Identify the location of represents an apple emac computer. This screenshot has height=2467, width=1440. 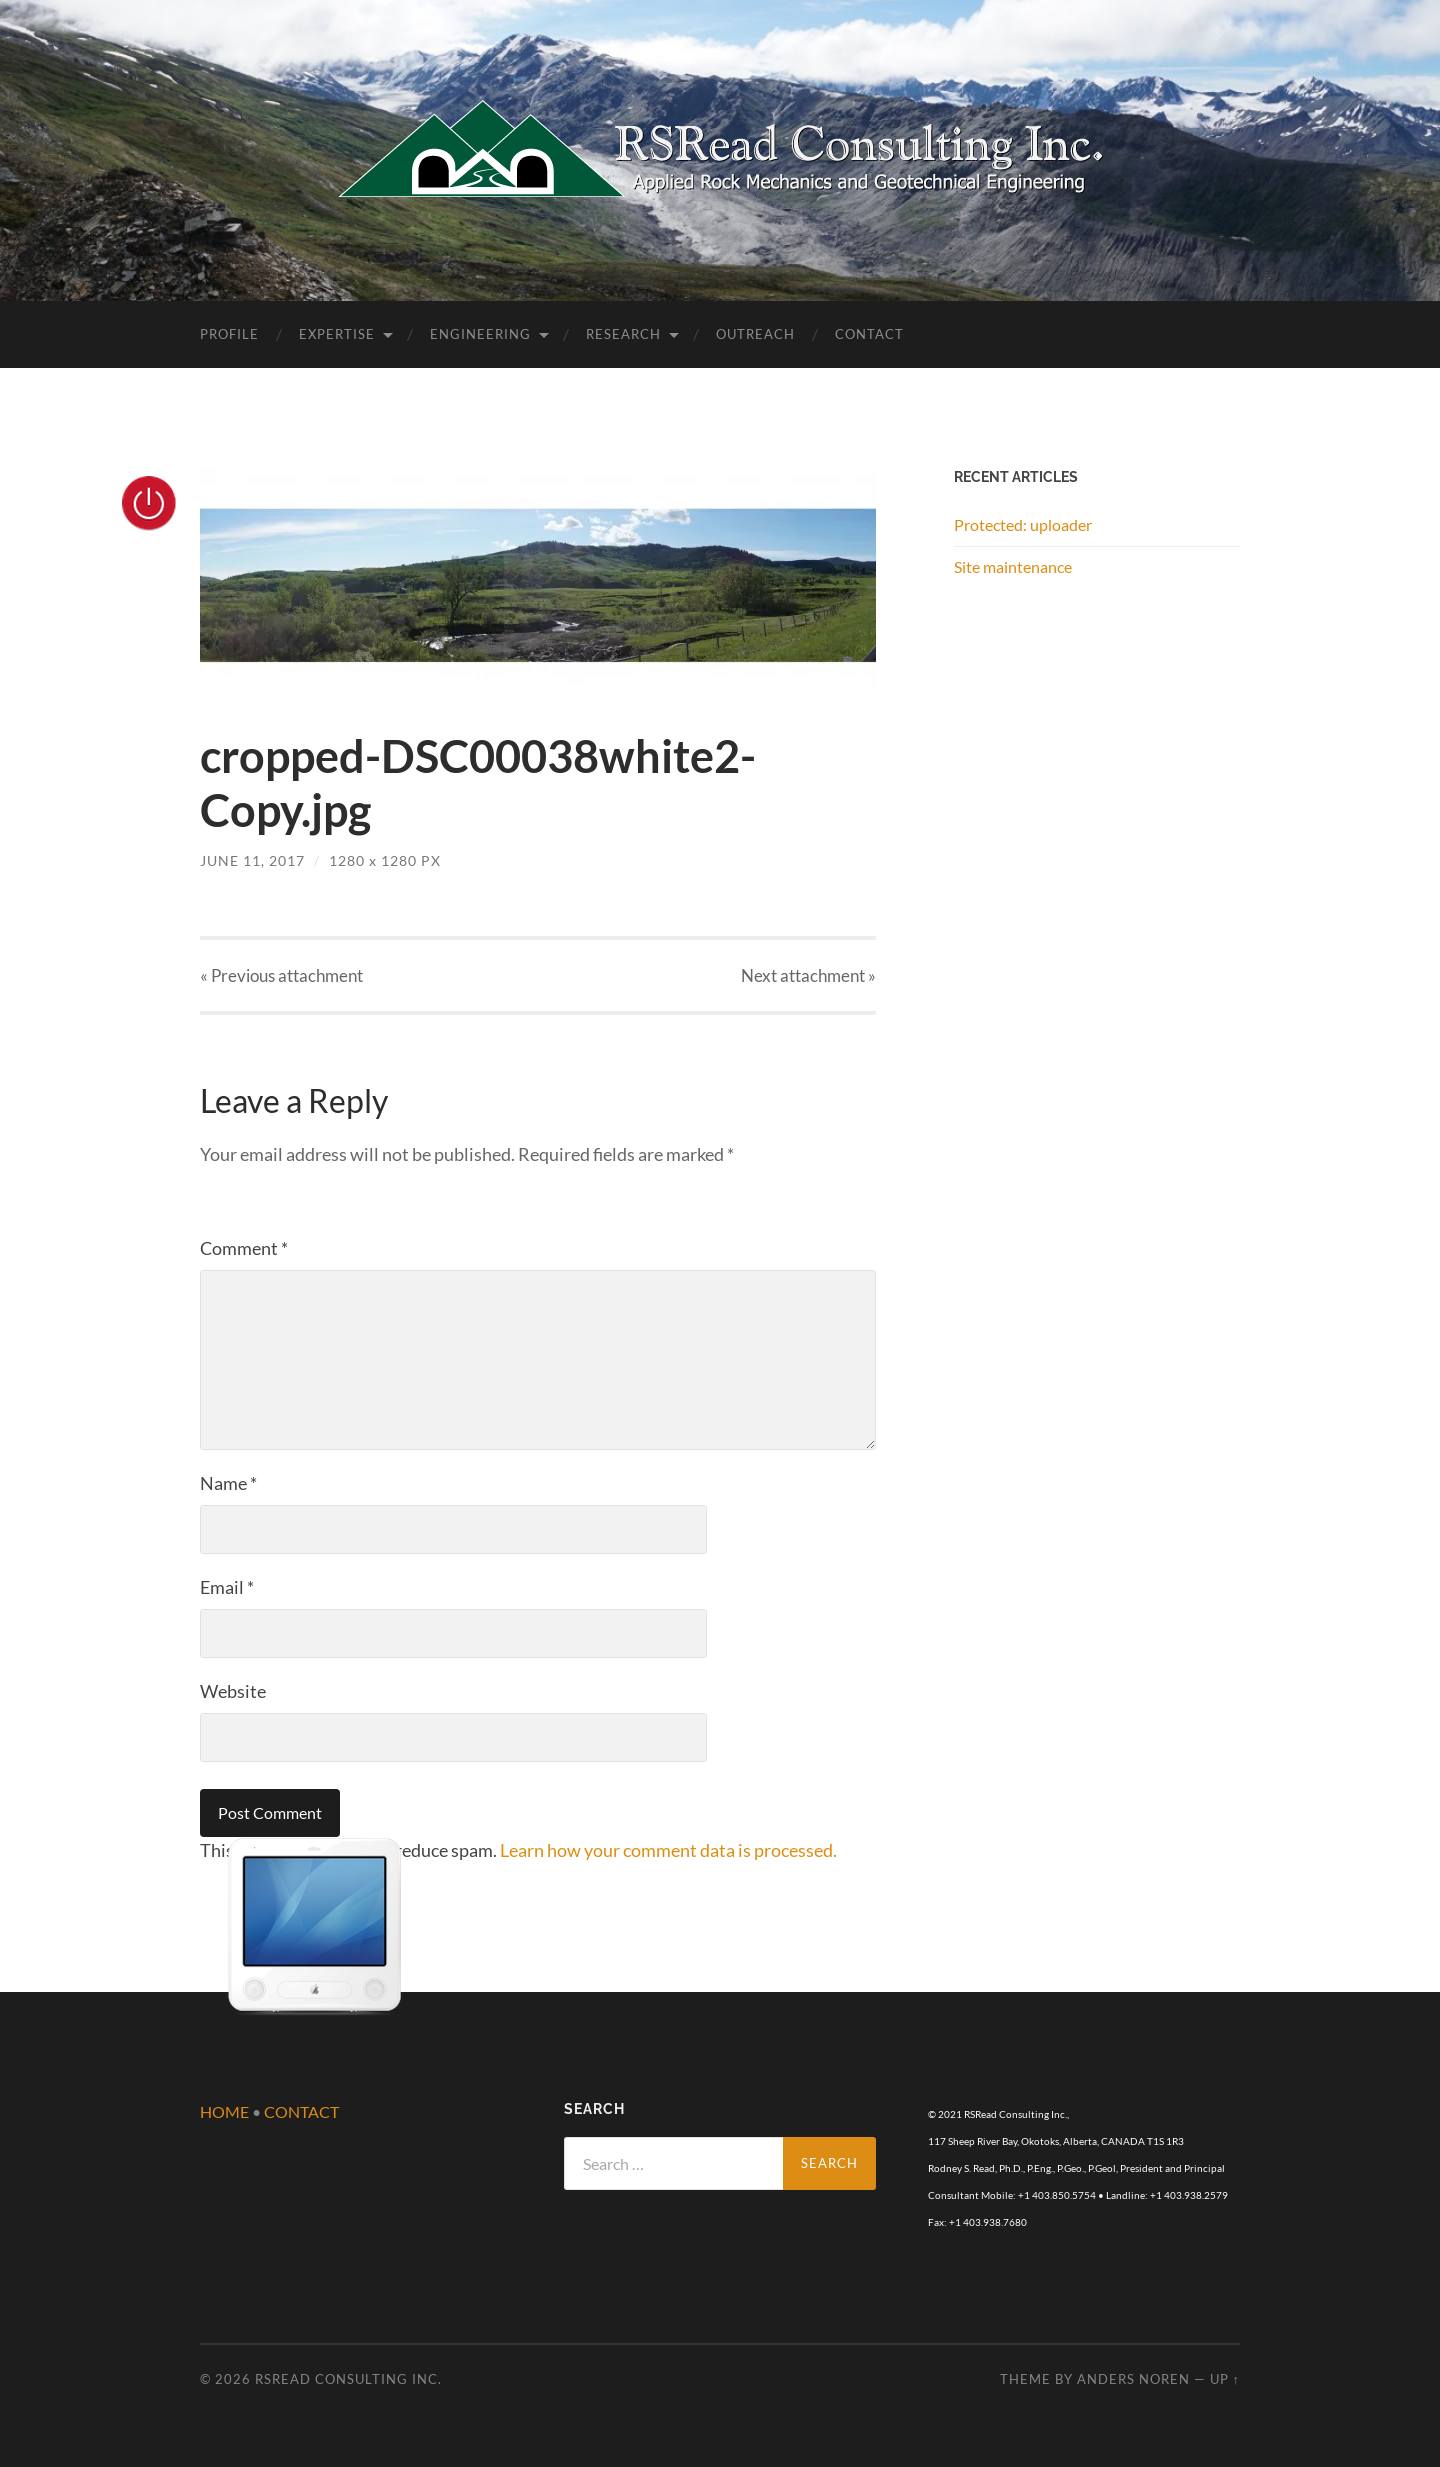
(314, 1927).